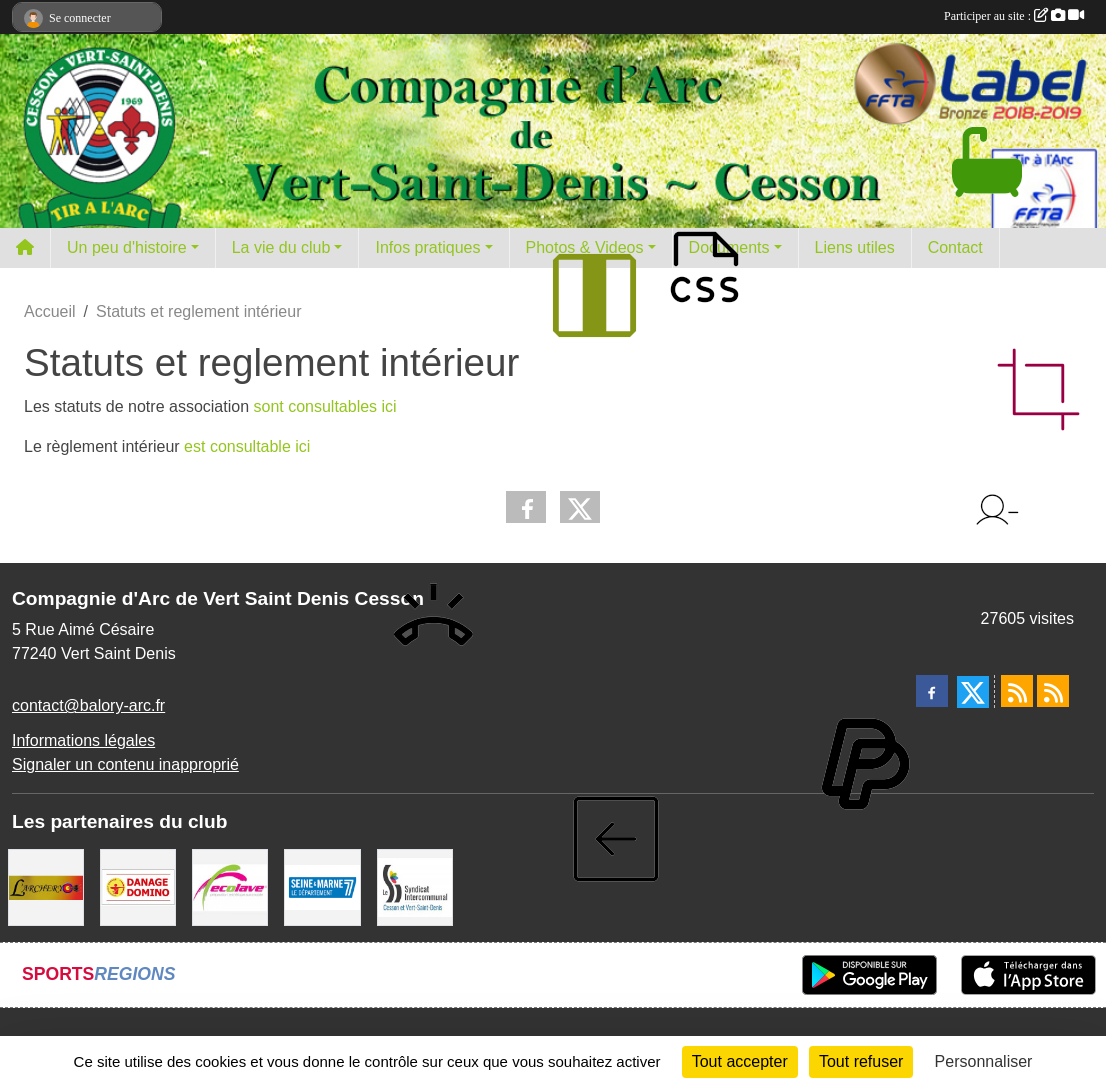 This screenshot has height=1088, width=1106. I want to click on pay with PayPal, so click(864, 764).